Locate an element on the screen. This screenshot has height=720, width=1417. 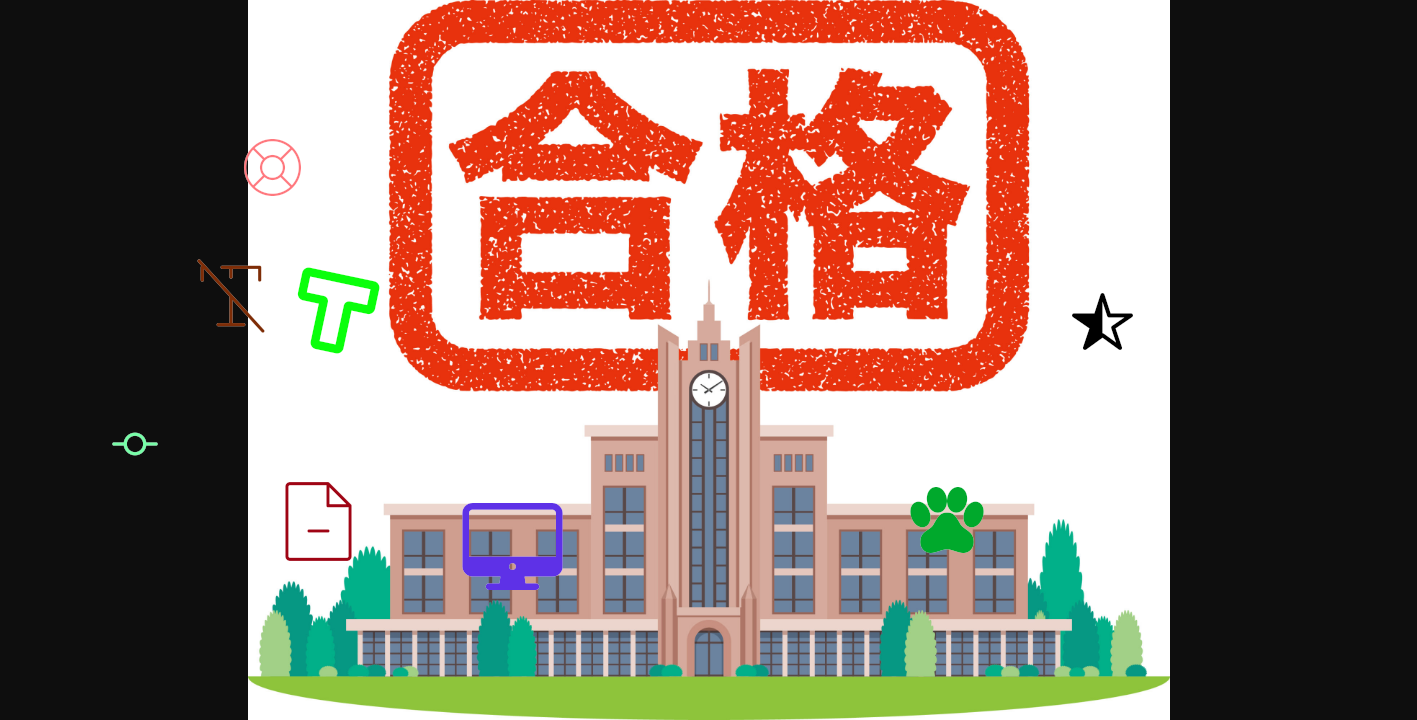
disable text formatting is located at coordinates (231, 296).